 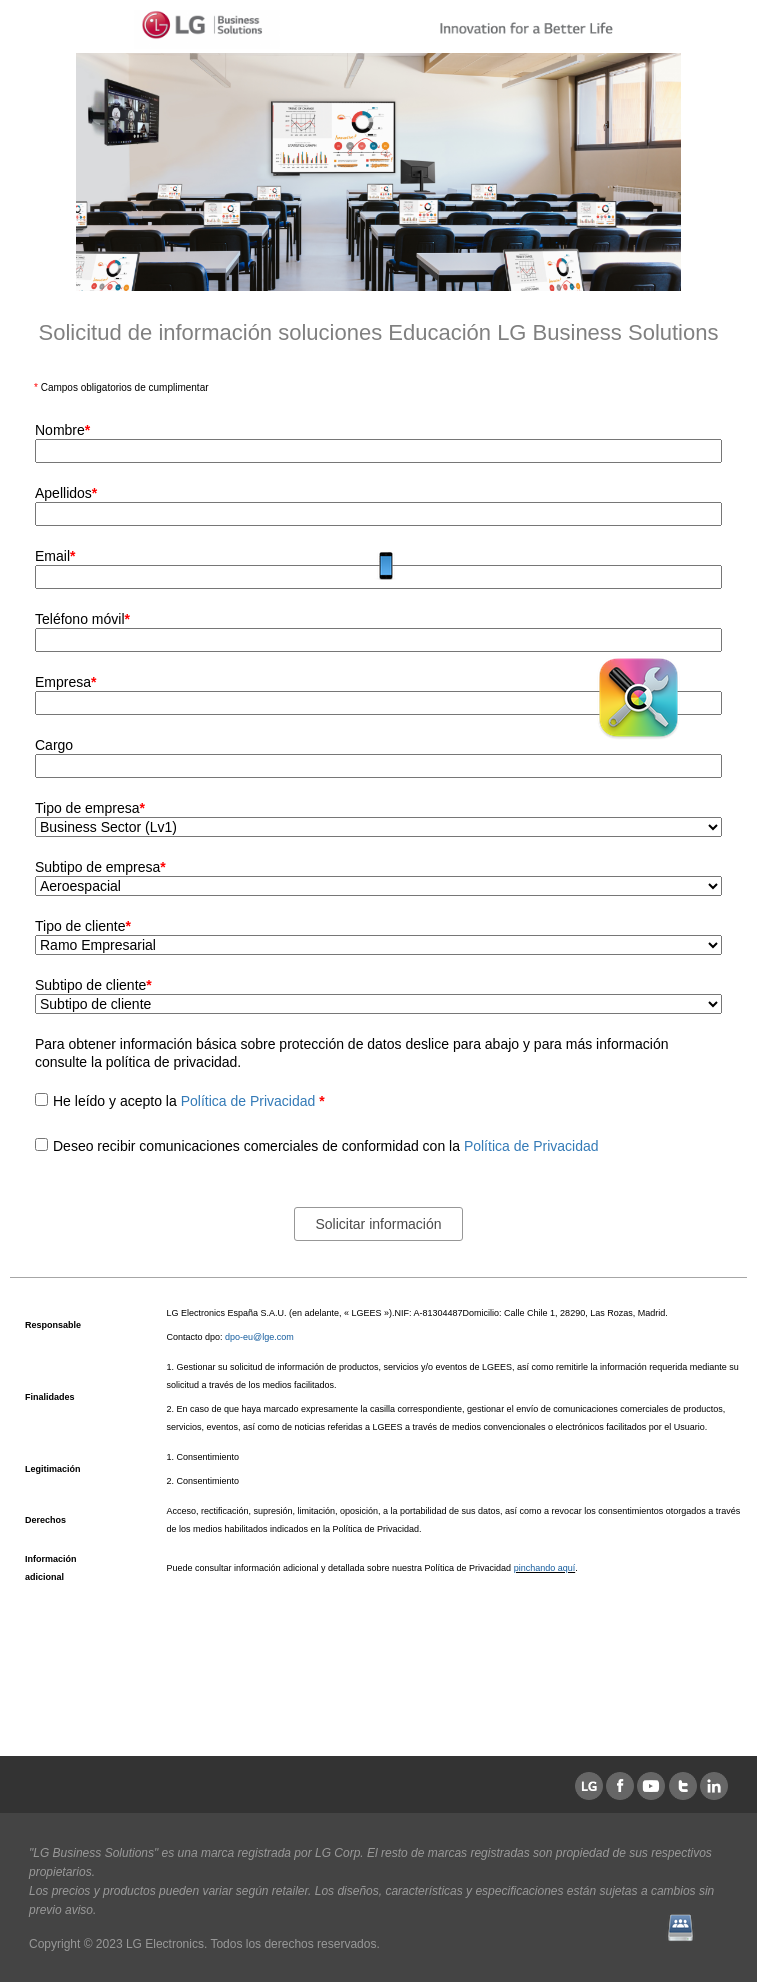 I want to click on open ColorSync Utility to manage color profiles, so click(x=638, y=697).